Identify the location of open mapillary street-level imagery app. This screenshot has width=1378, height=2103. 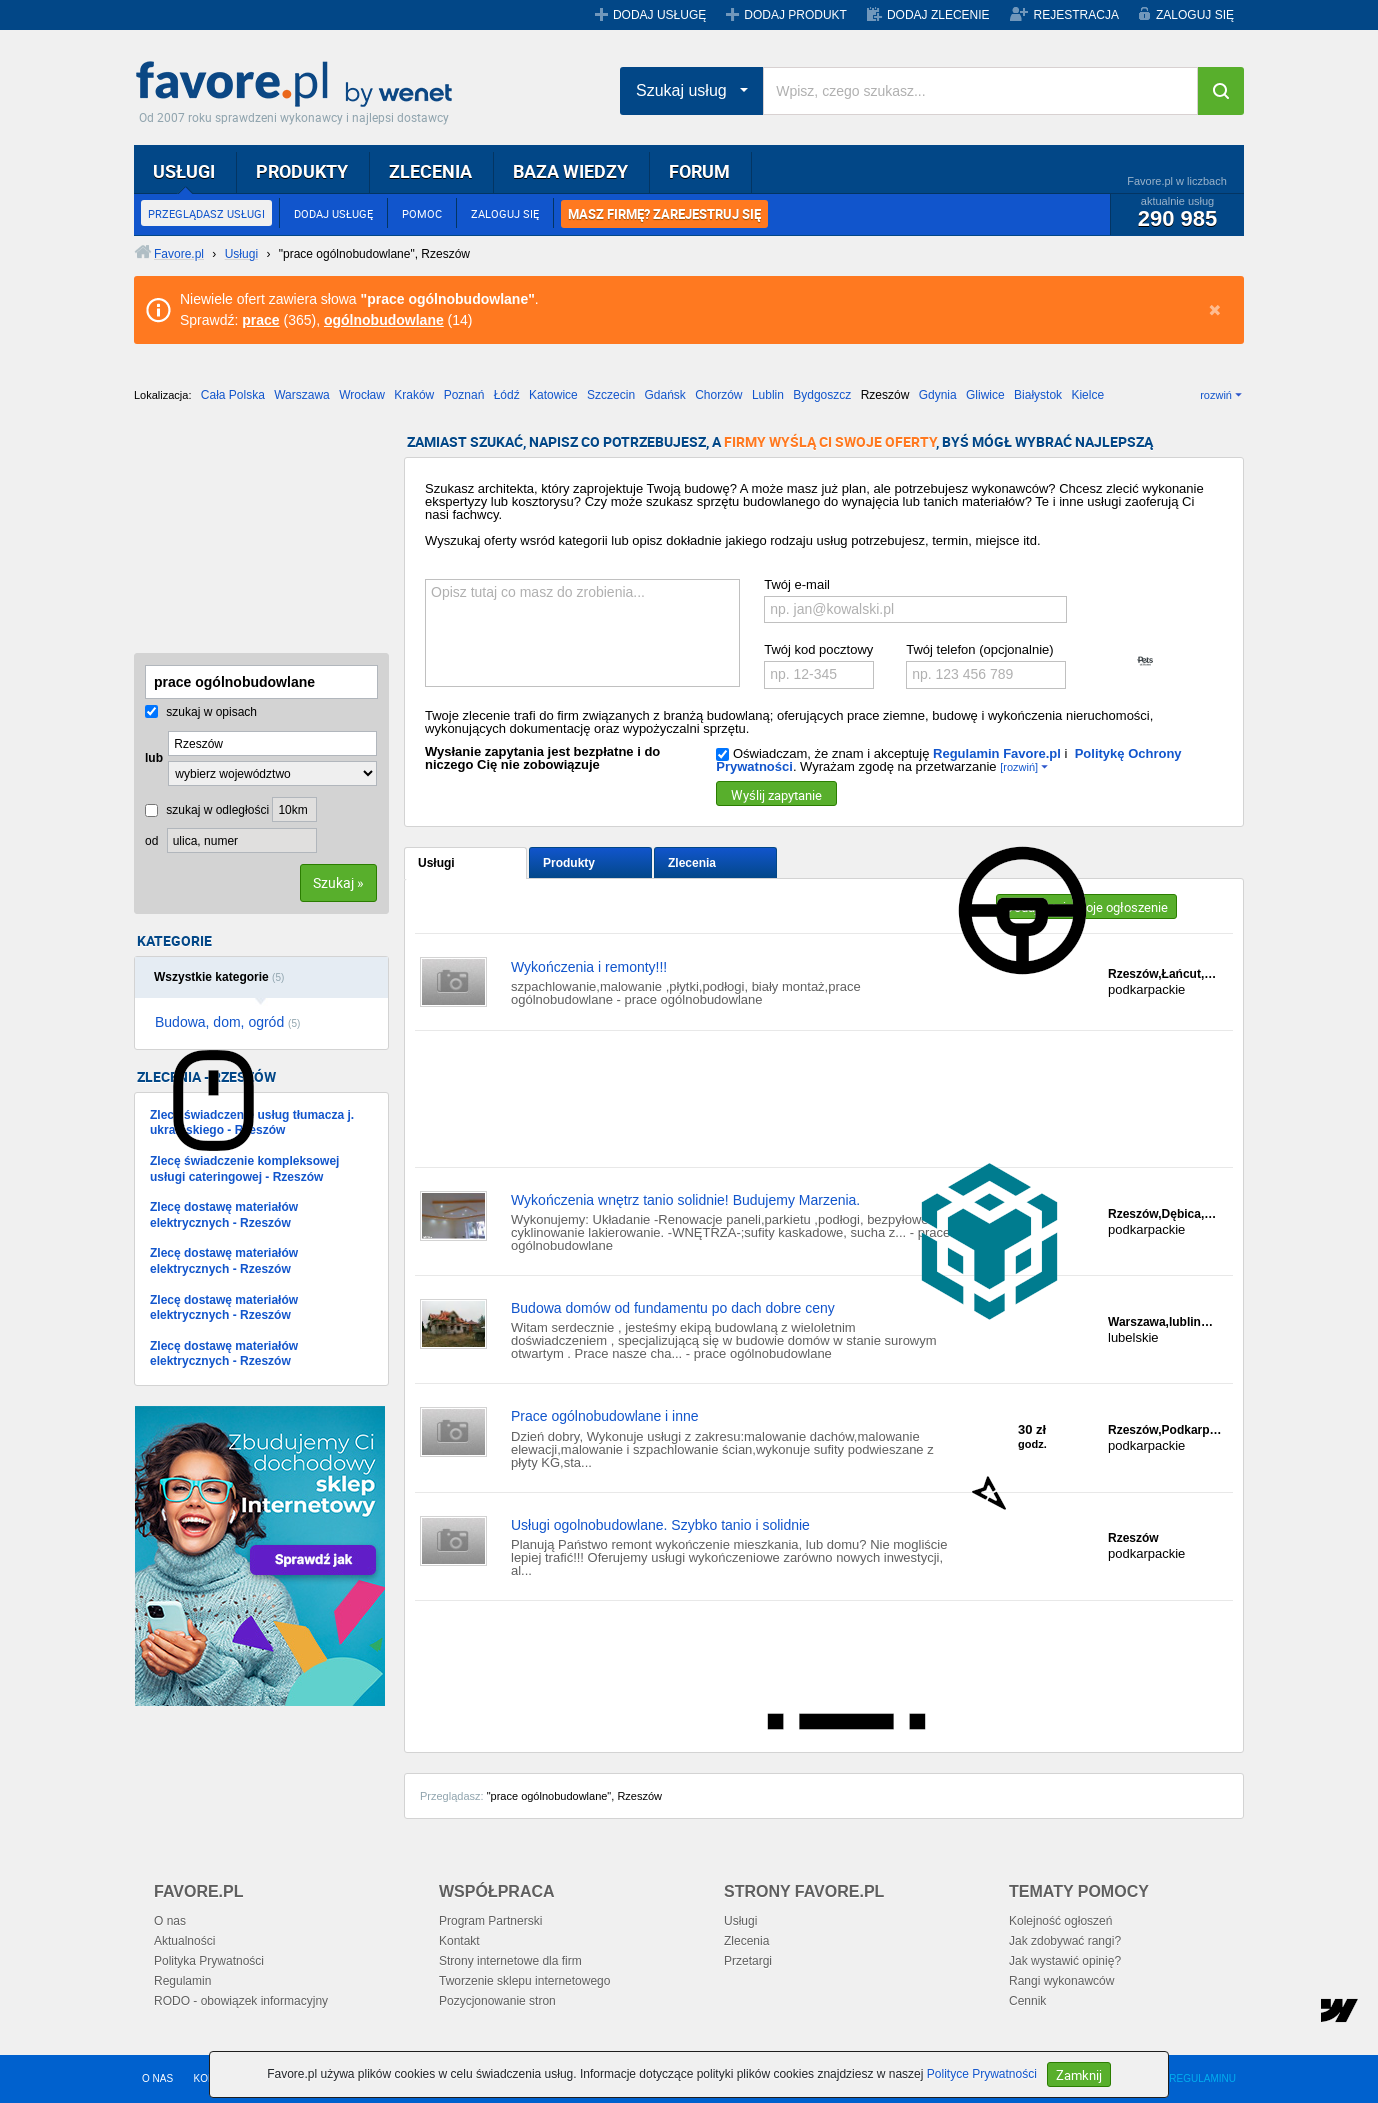
(989, 1493).